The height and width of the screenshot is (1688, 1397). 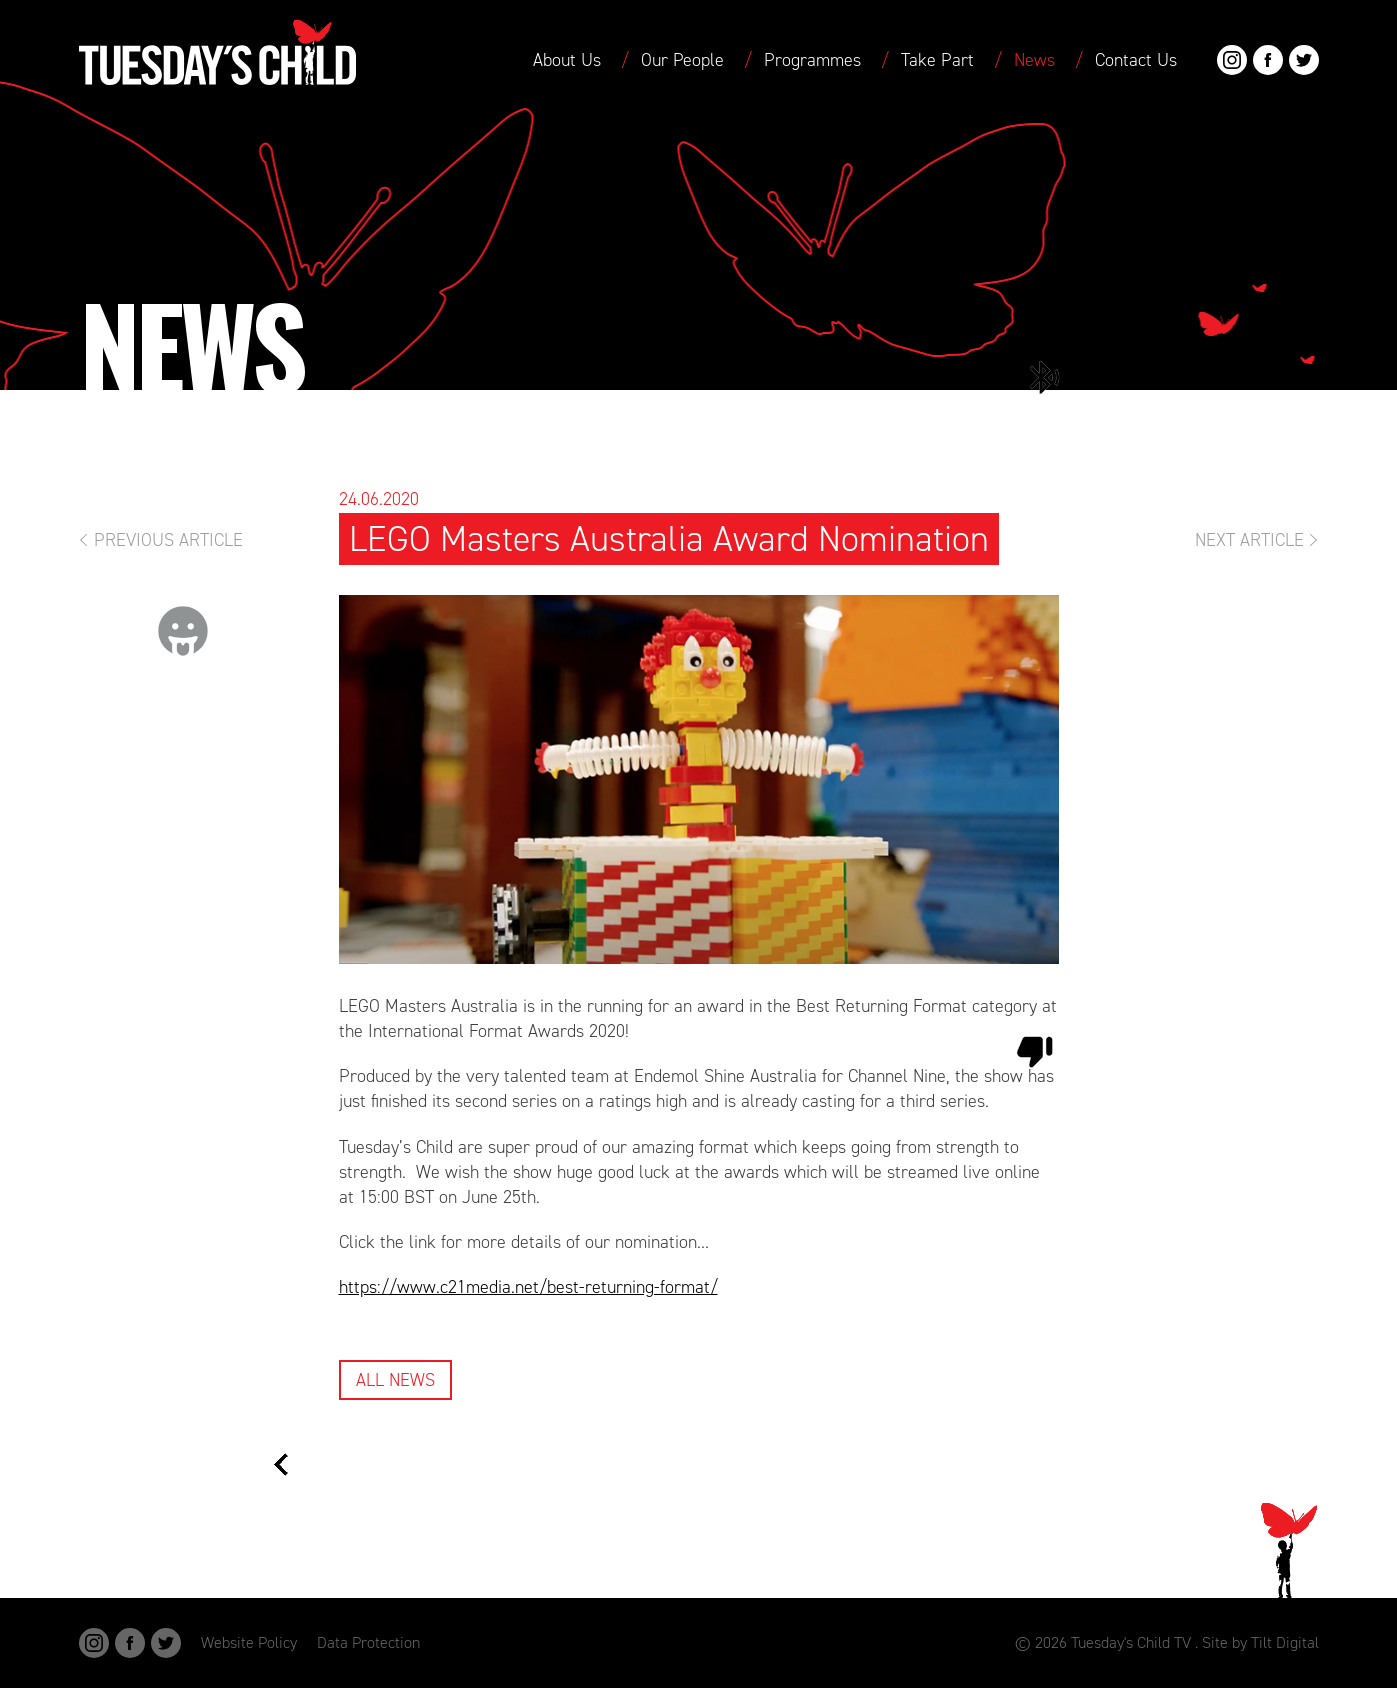 I want to click on dislike or downvote content, so click(x=1035, y=1051).